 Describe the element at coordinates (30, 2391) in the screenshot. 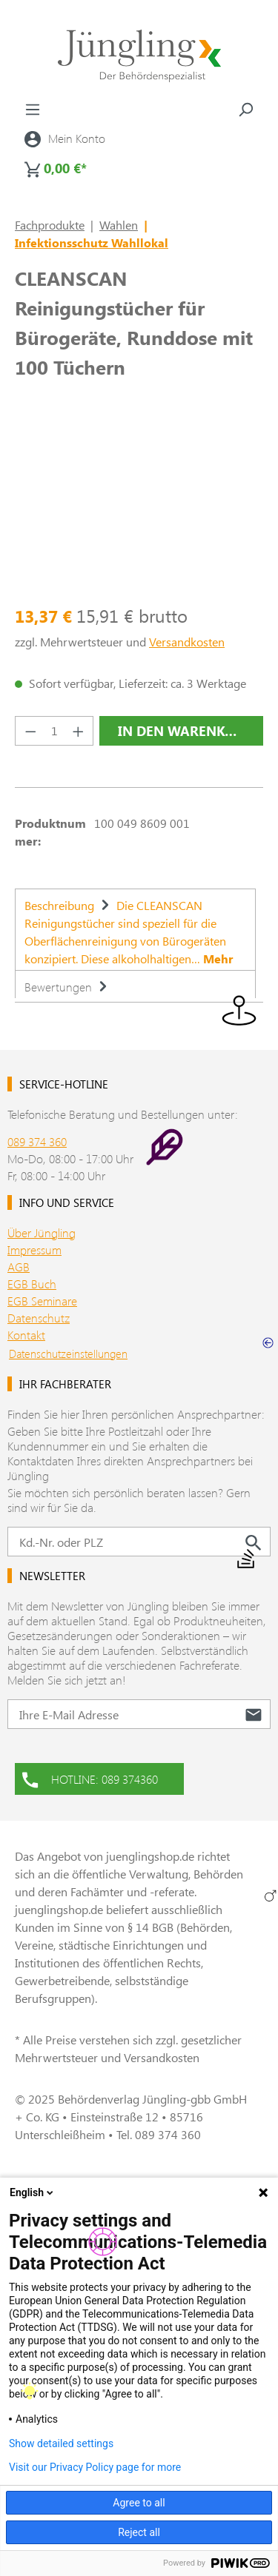

I see `view tips or helpful suggestions` at that location.